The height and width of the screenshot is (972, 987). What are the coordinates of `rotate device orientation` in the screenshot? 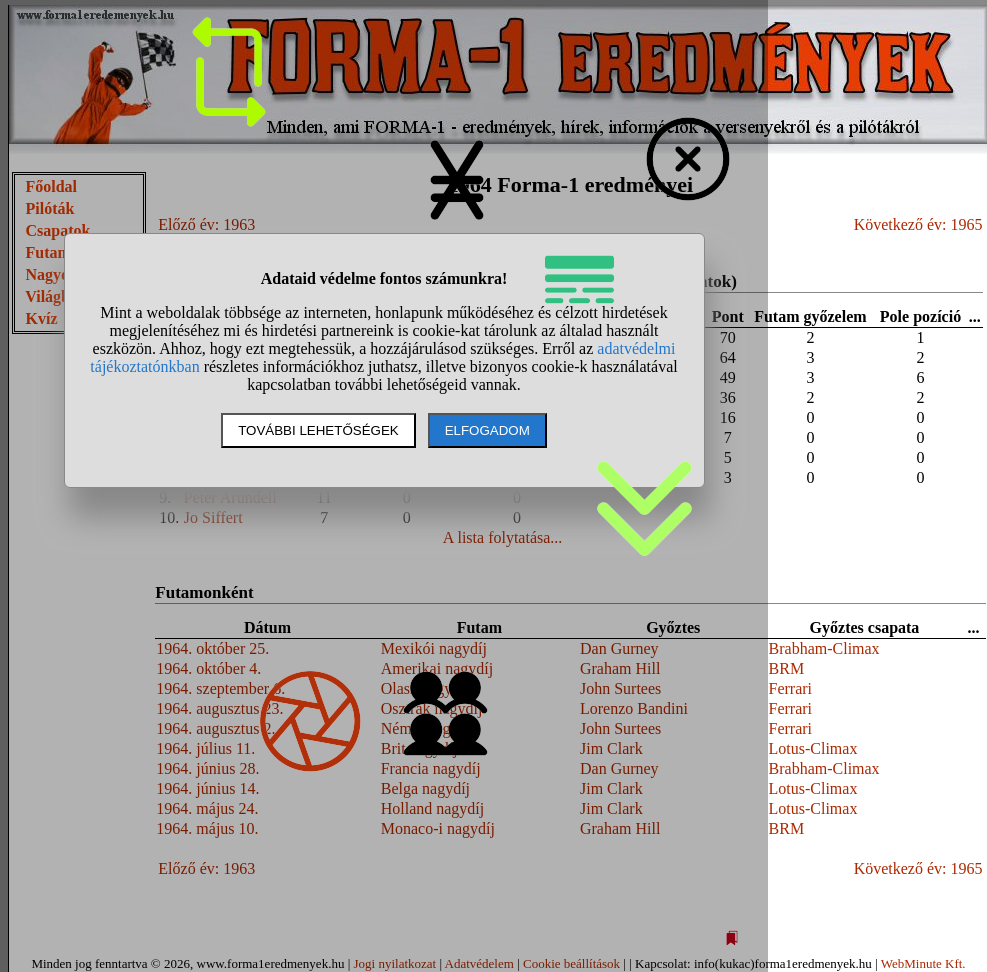 It's located at (229, 72).